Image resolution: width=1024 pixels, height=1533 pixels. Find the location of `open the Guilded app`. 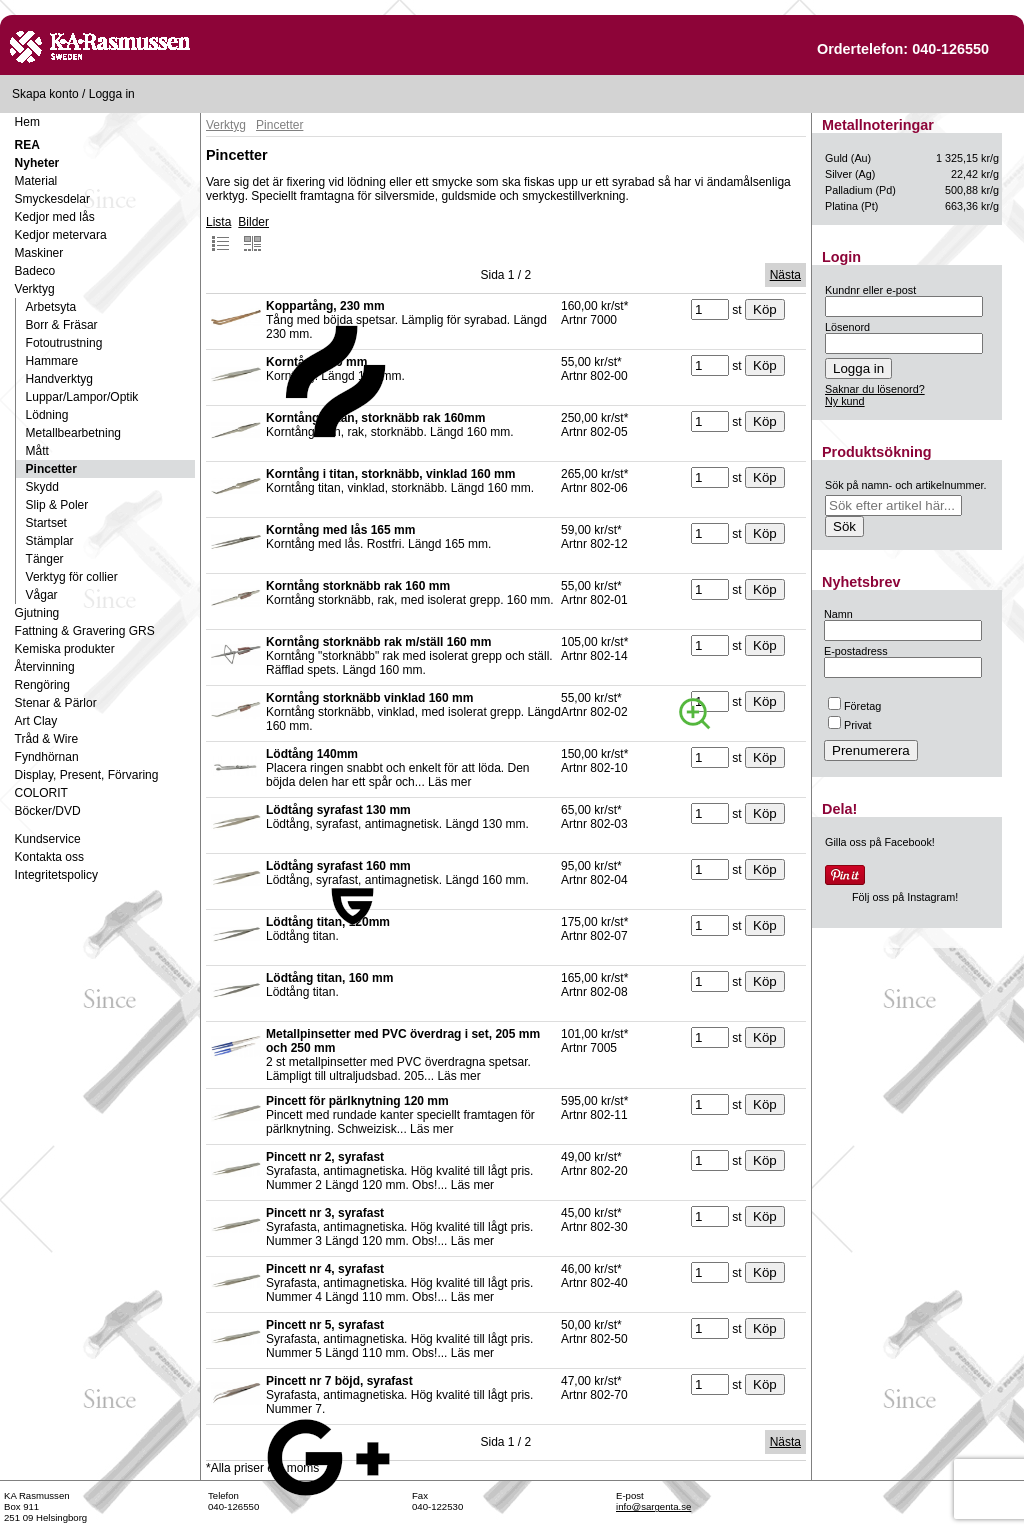

open the Guilded app is located at coordinates (352, 906).